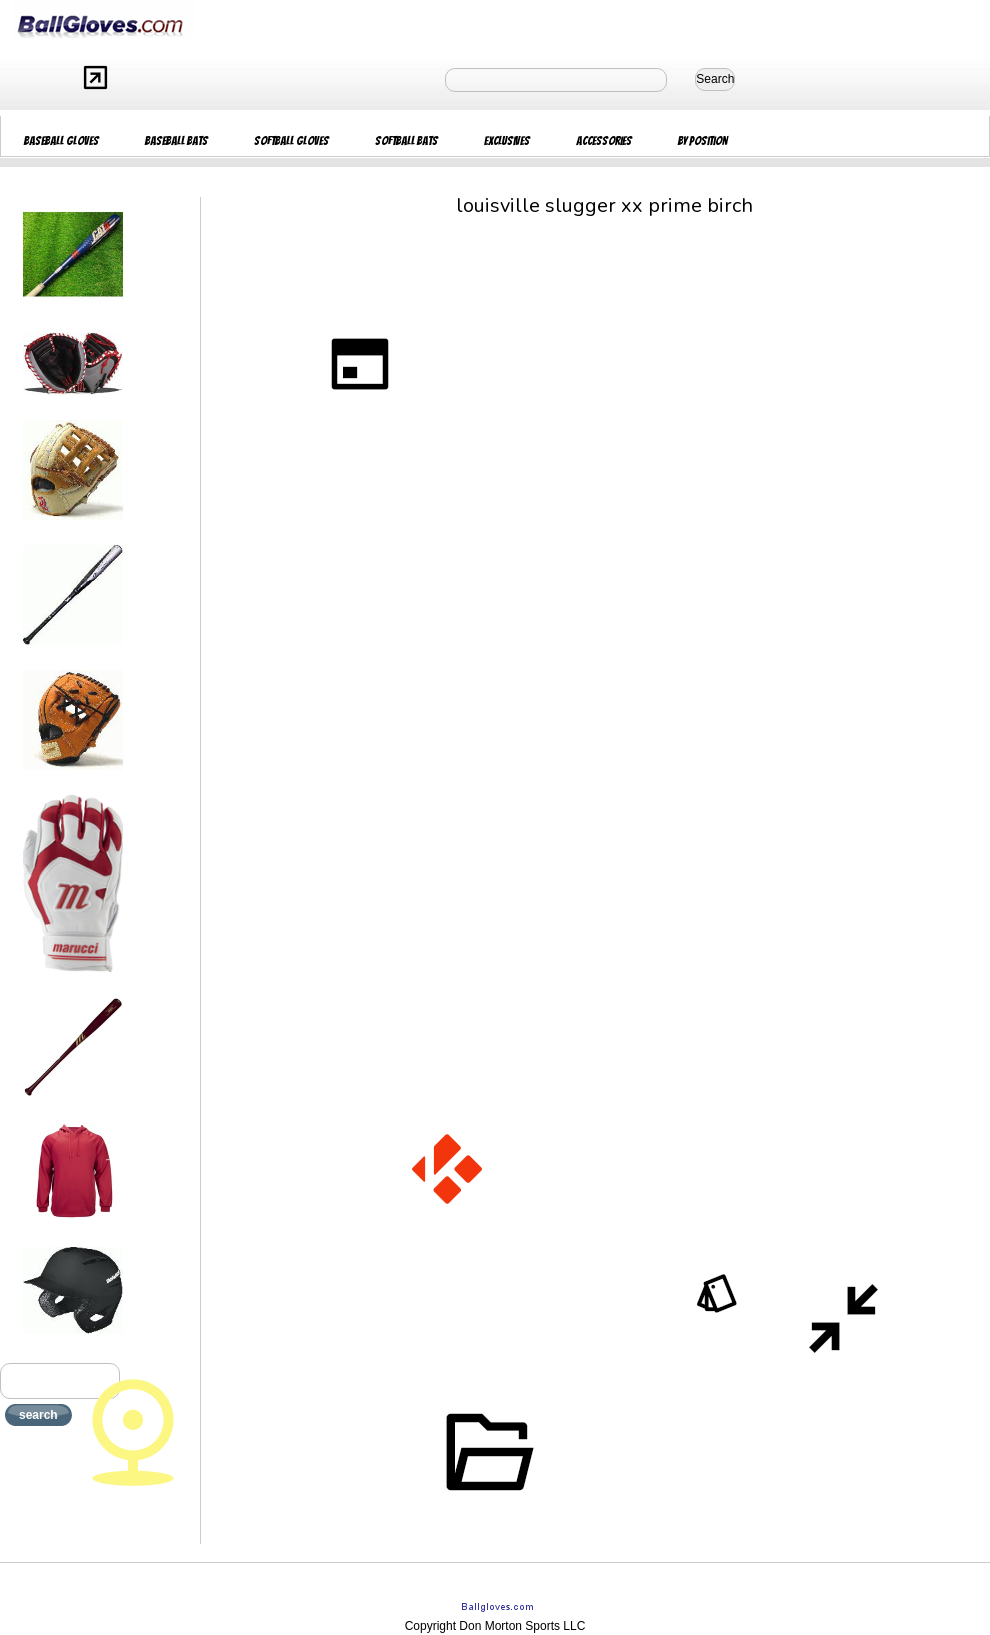 This screenshot has height=1635, width=990. I want to click on open kodi media center app, so click(447, 1169).